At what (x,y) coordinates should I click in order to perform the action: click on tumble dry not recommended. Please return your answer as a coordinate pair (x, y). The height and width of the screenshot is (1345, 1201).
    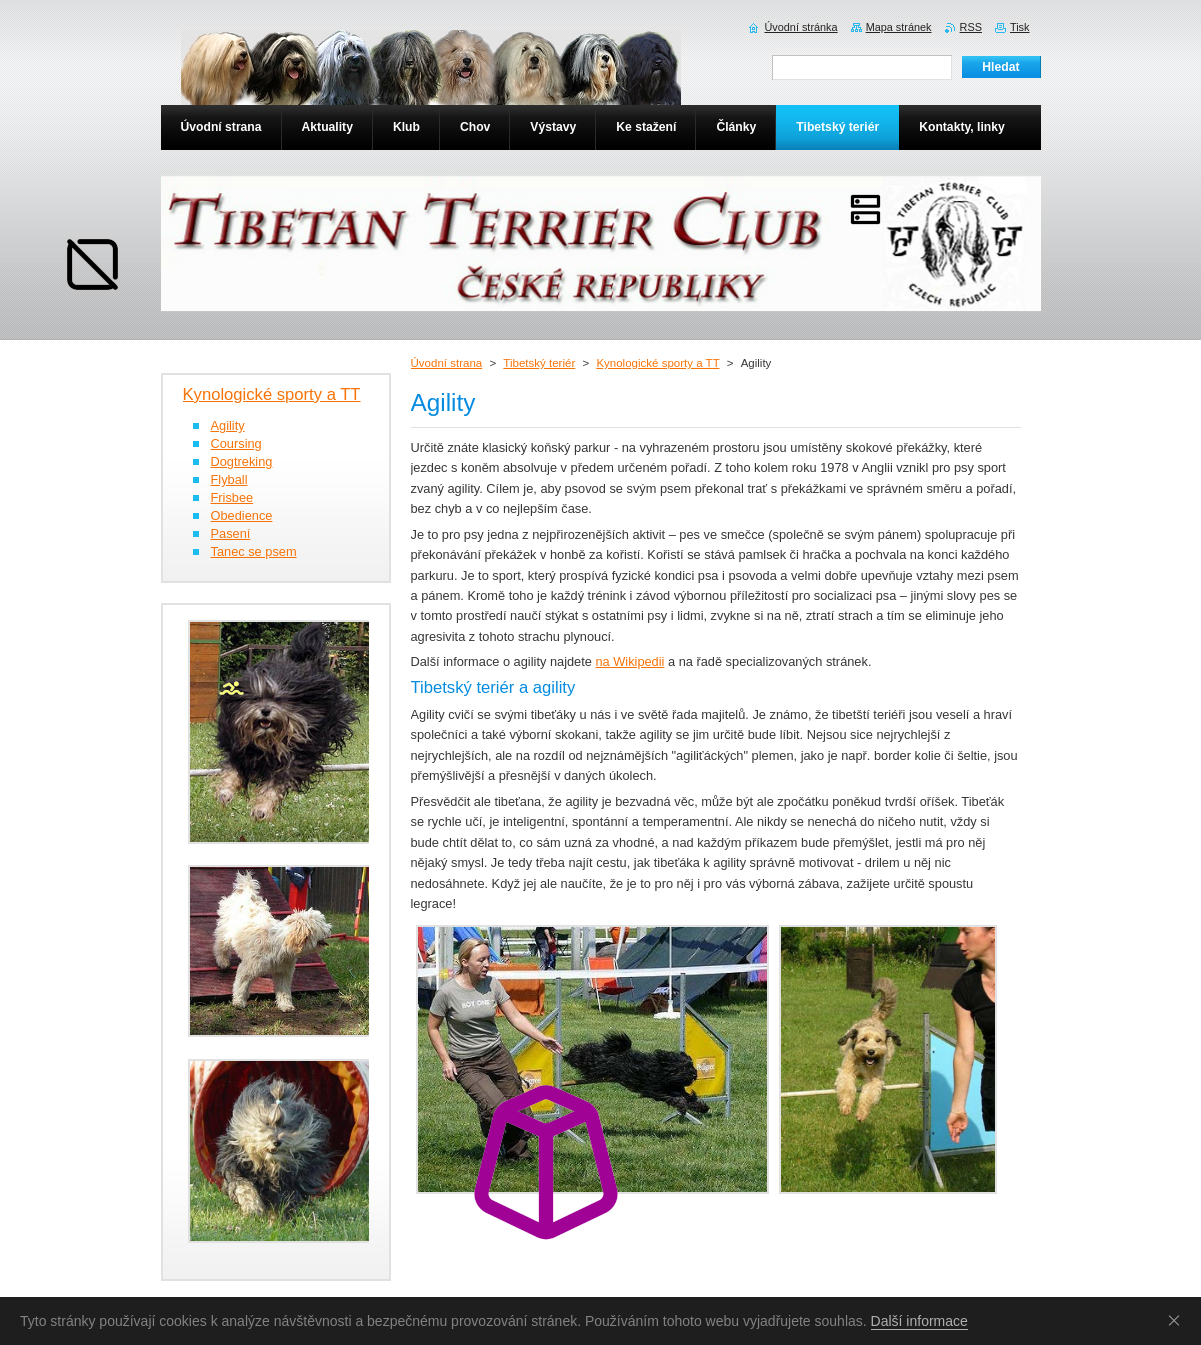
    Looking at the image, I should click on (92, 264).